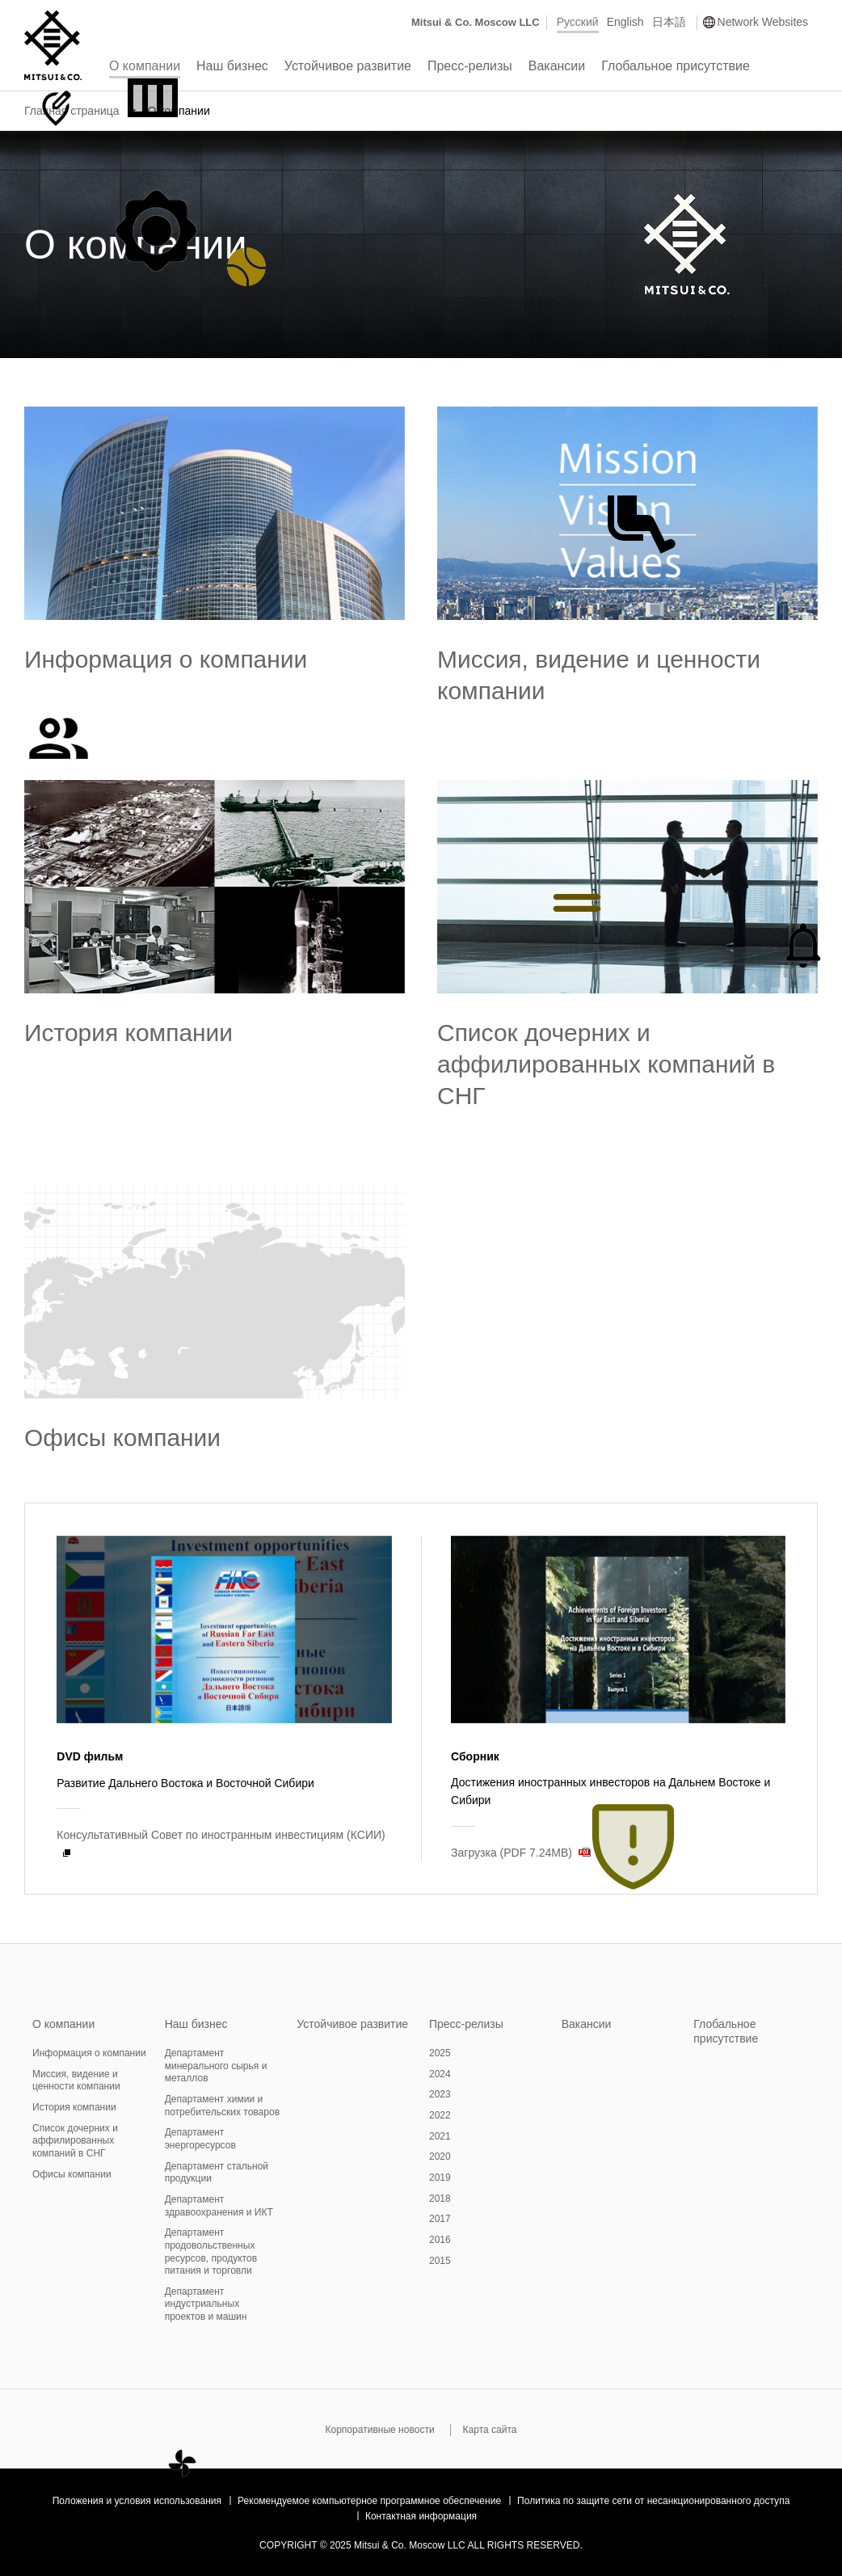 The height and width of the screenshot is (2576, 842). I want to click on indicates equality or balance between values, so click(577, 903).